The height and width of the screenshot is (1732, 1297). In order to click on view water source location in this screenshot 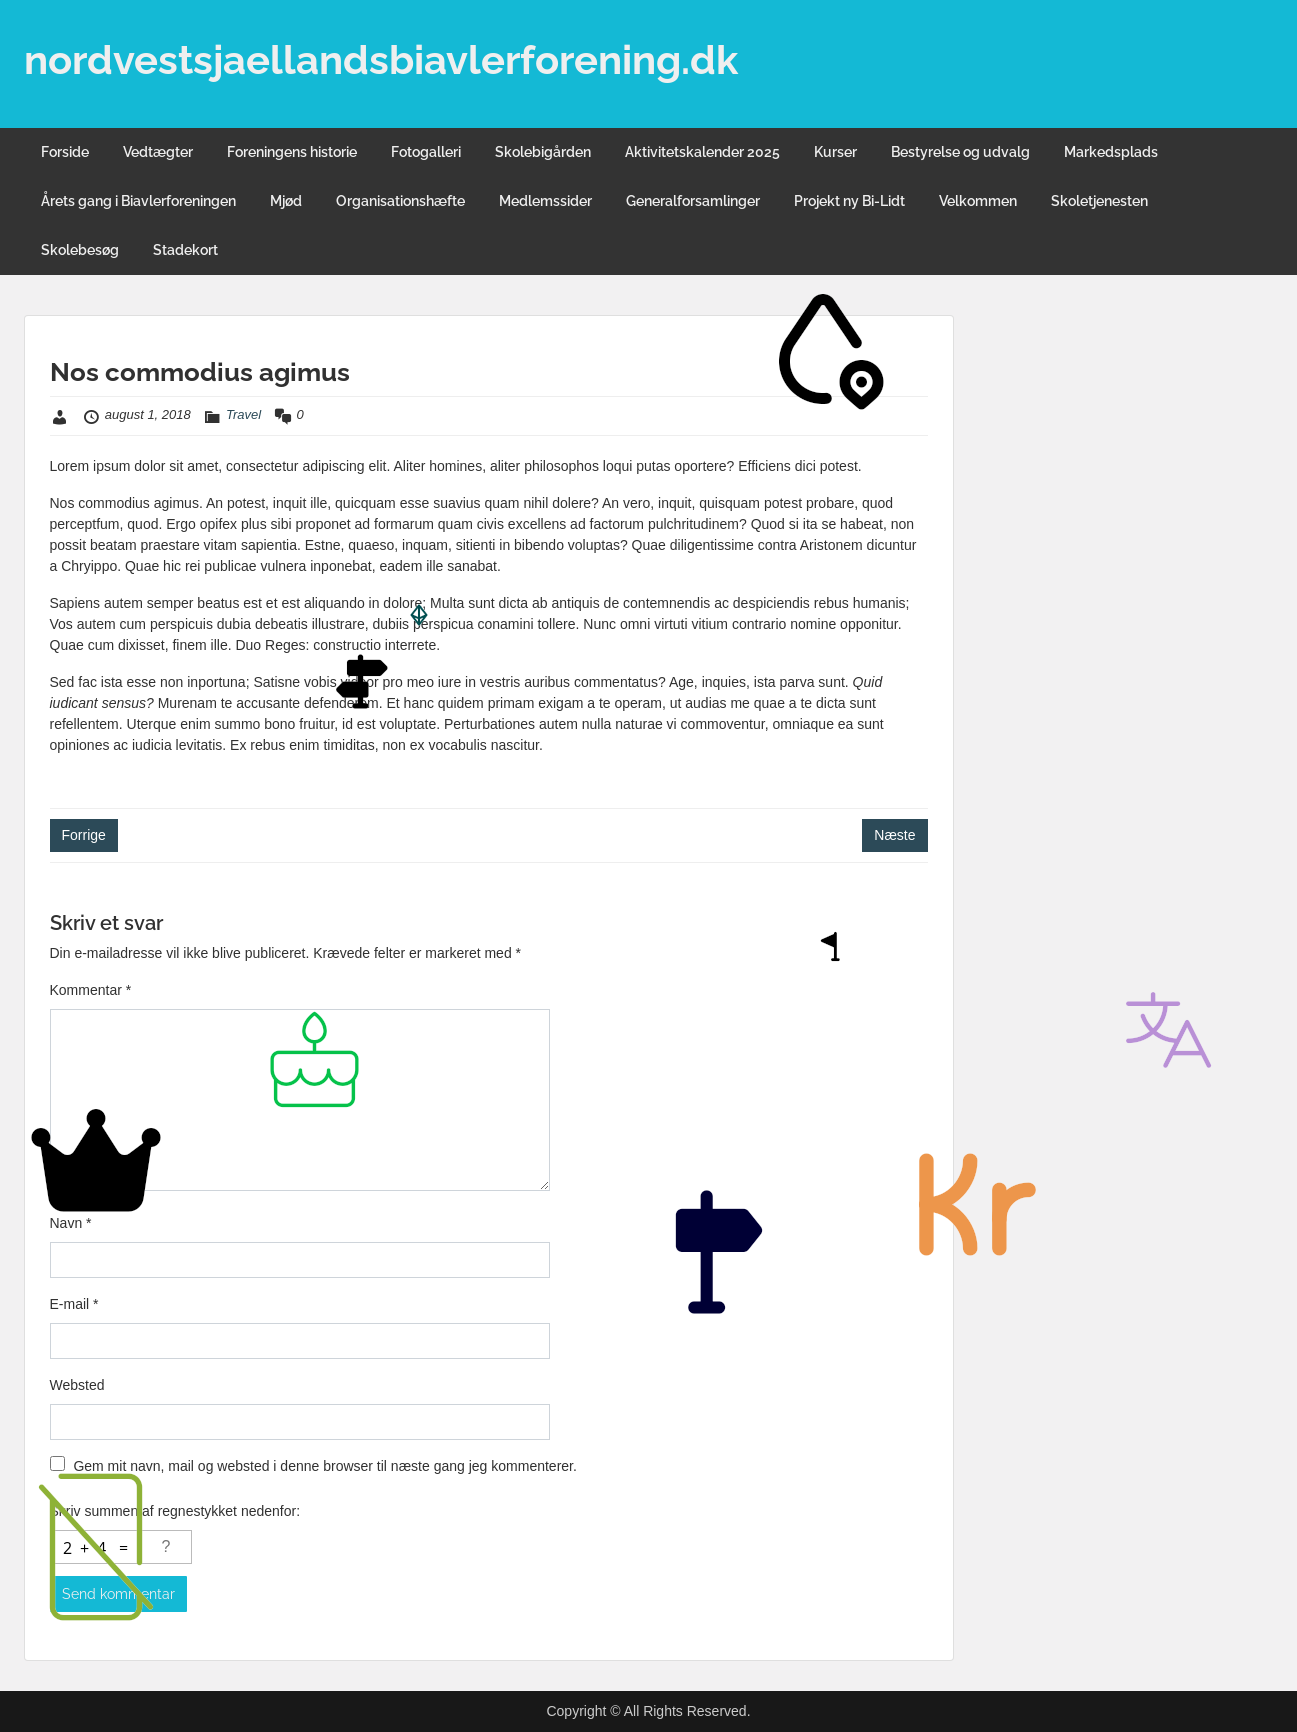, I will do `click(823, 349)`.